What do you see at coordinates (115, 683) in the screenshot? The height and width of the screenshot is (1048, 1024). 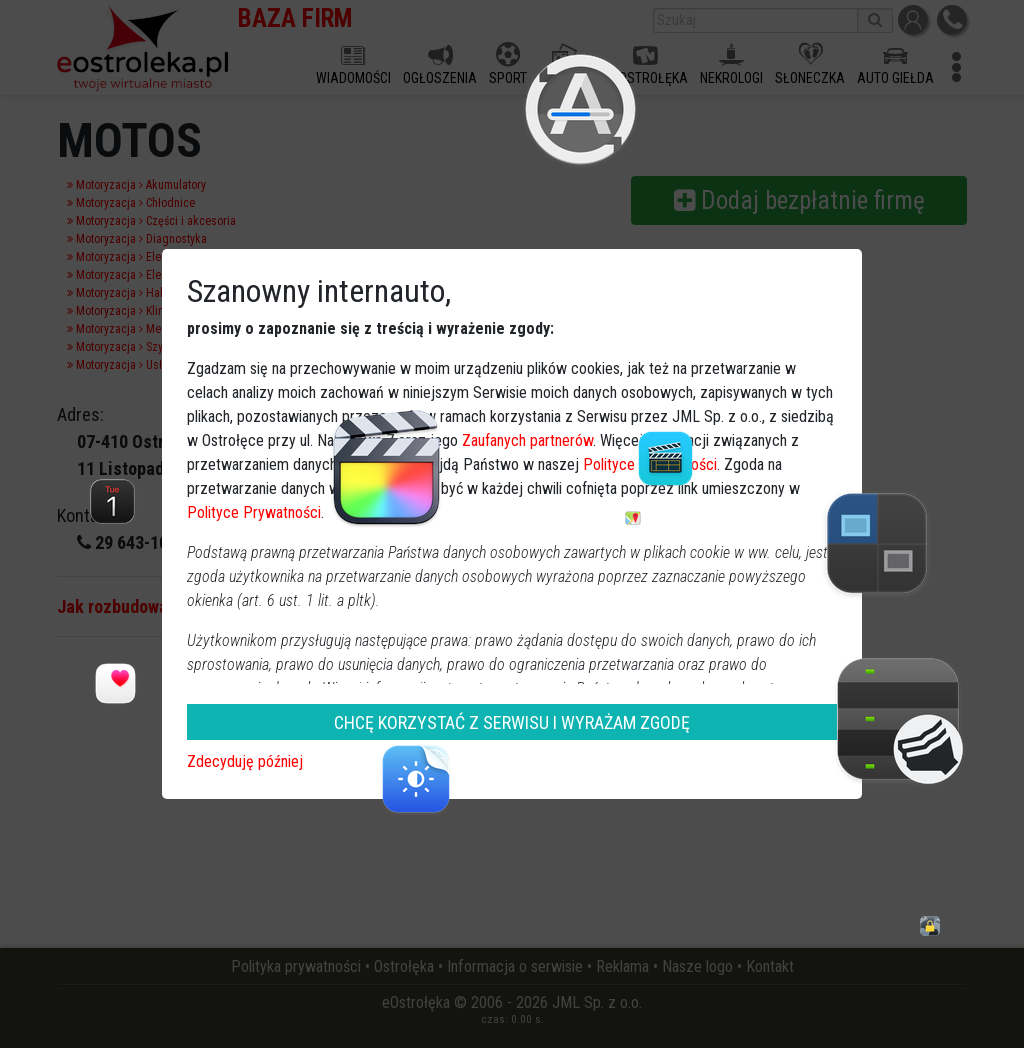 I see `open the Health app` at bounding box center [115, 683].